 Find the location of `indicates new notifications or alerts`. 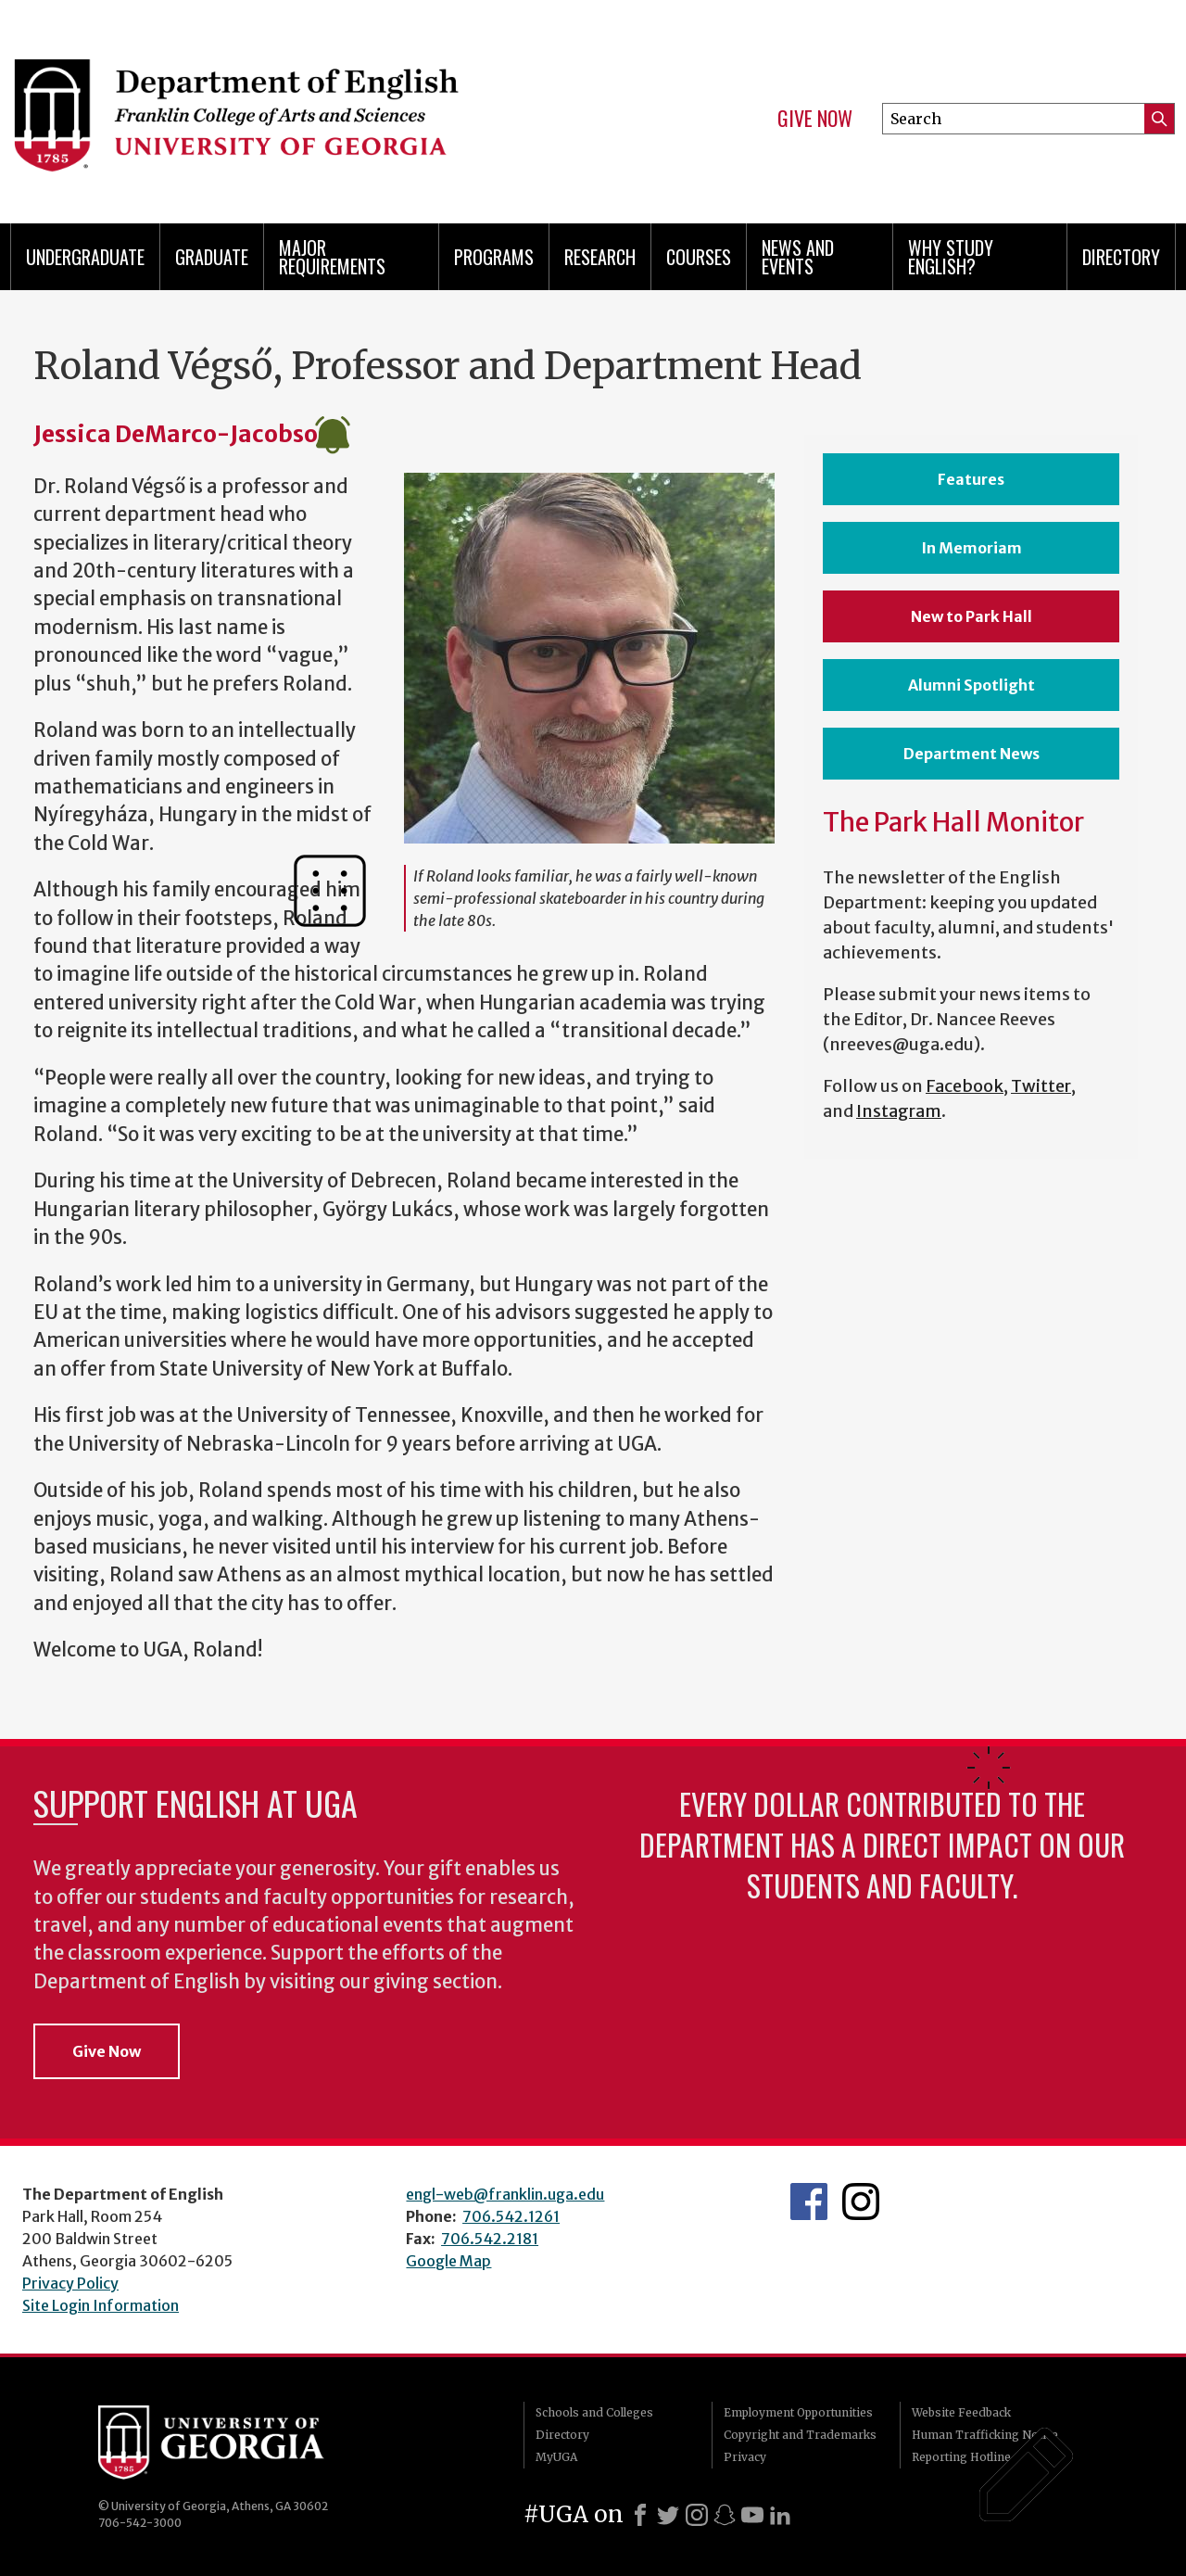

indicates new notifications or alerts is located at coordinates (333, 436).